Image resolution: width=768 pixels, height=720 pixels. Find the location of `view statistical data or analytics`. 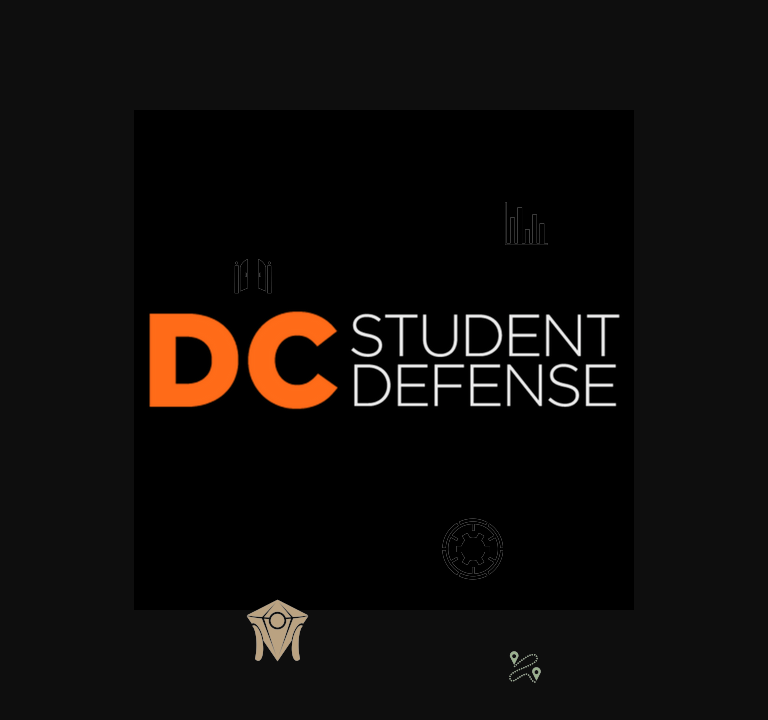

view statistical data or analytics is located at coordinates (526, 223).